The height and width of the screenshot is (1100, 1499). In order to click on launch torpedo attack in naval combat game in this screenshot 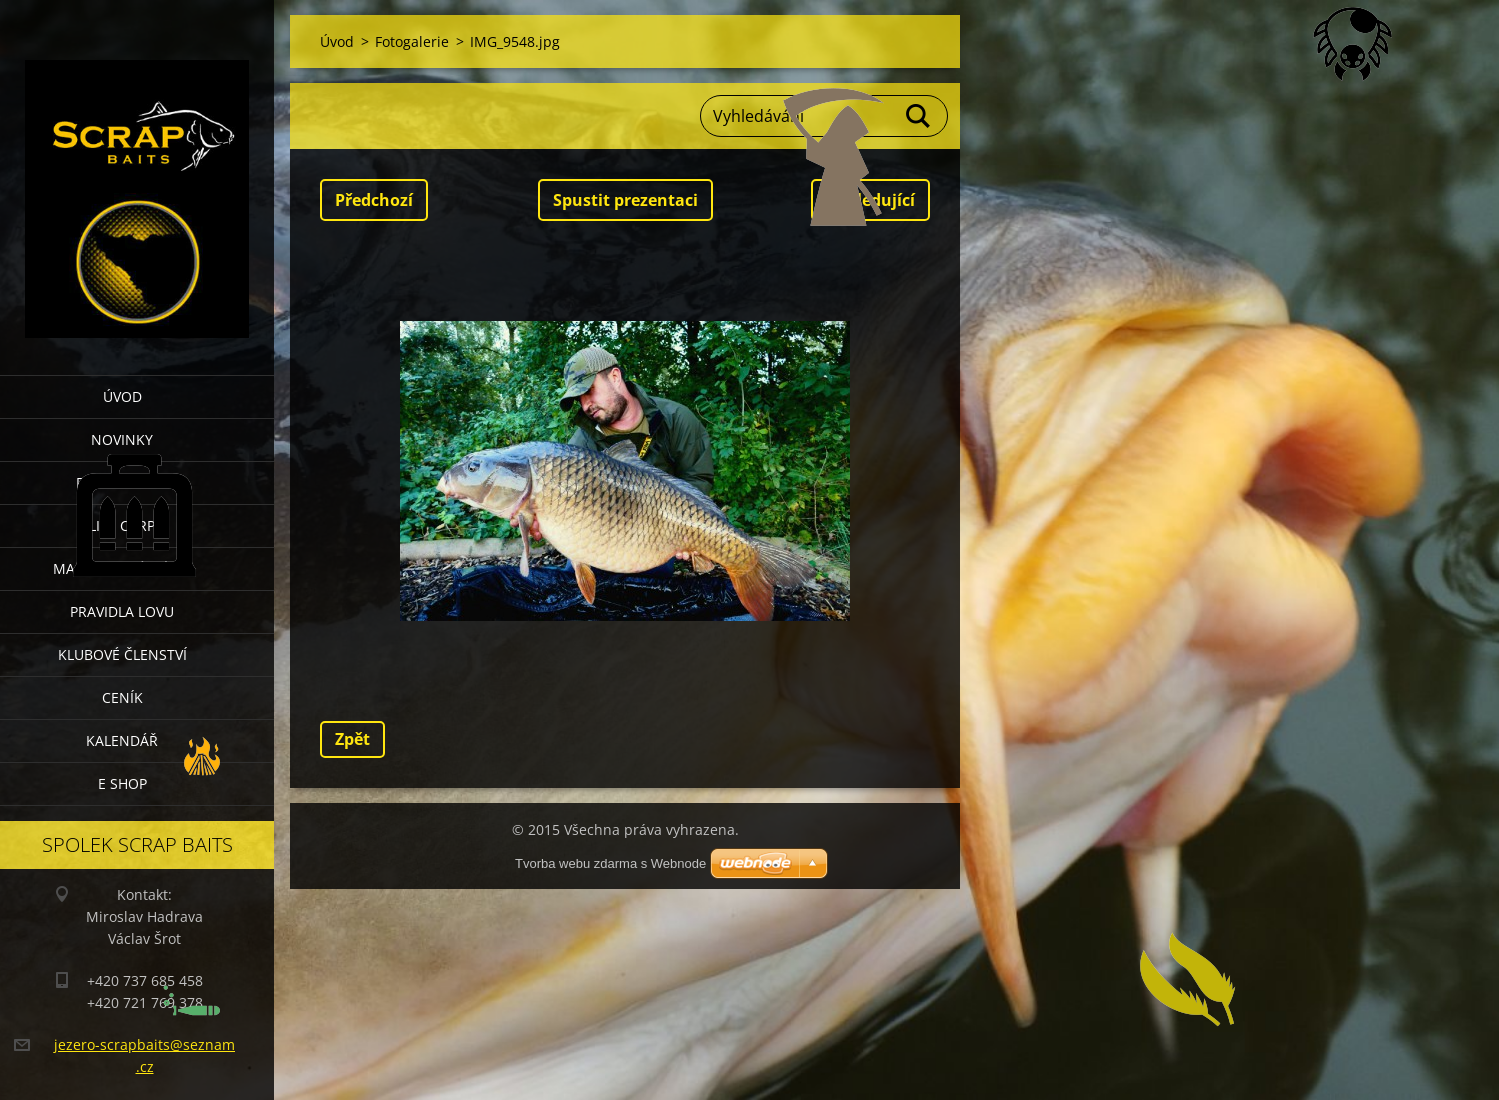, I will do `click(191, 1010)`.